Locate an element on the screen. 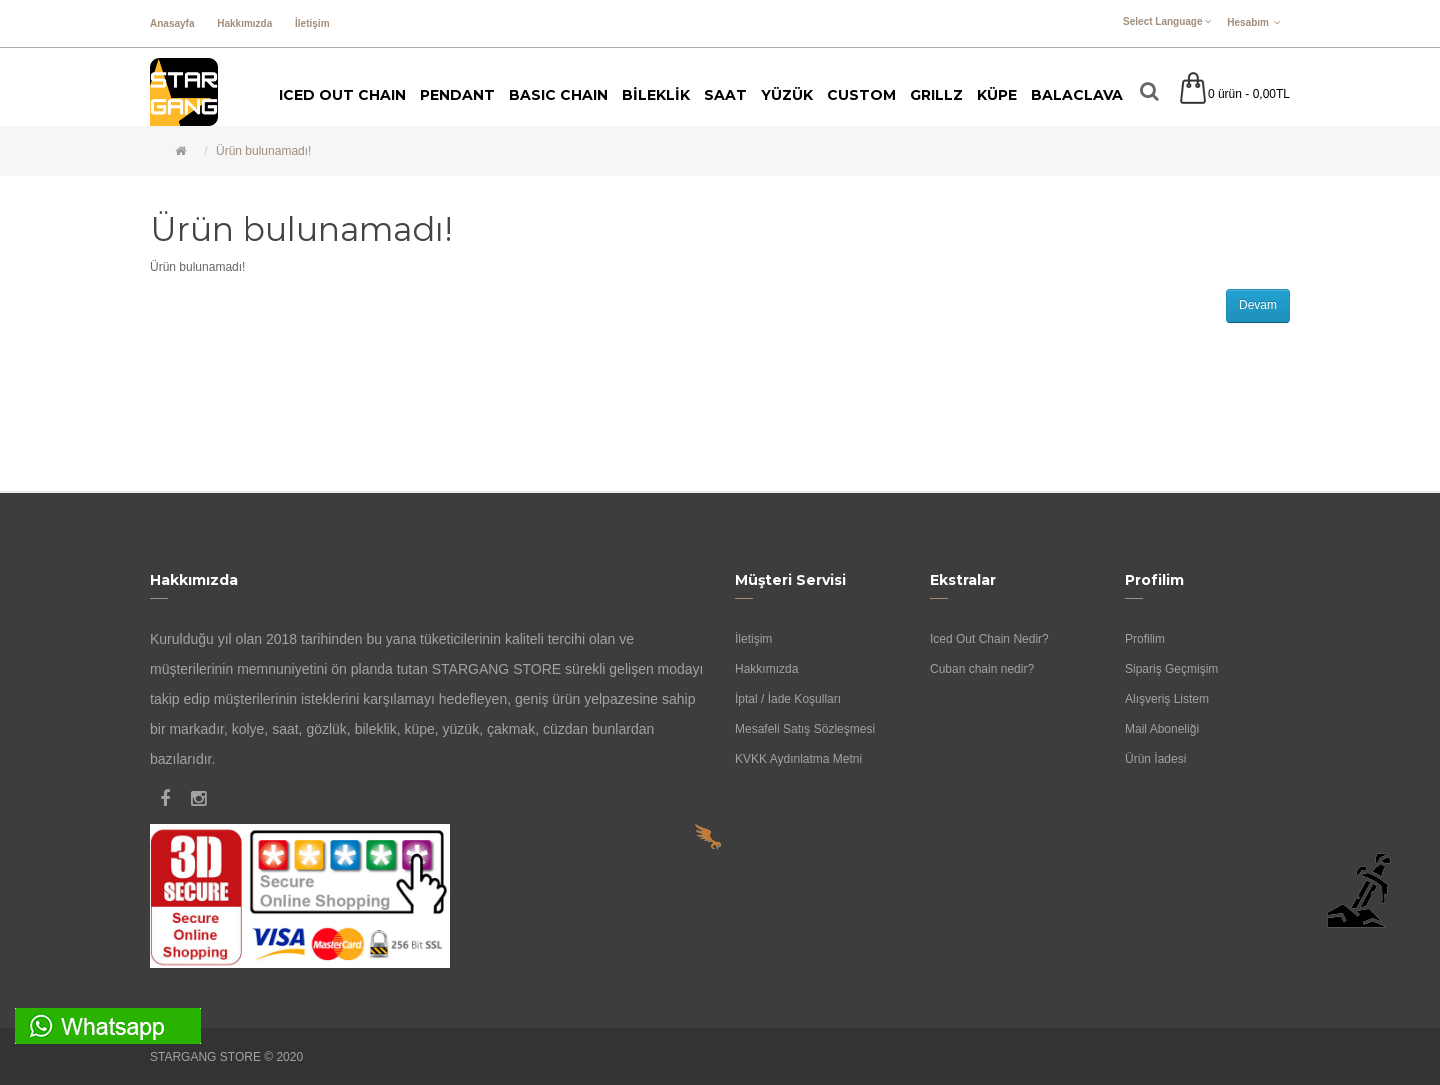 Image resolution: width=1440 pixels, height=1085 pixels. select a melee weapon in game inventory is located at coordinates (1364, 890).